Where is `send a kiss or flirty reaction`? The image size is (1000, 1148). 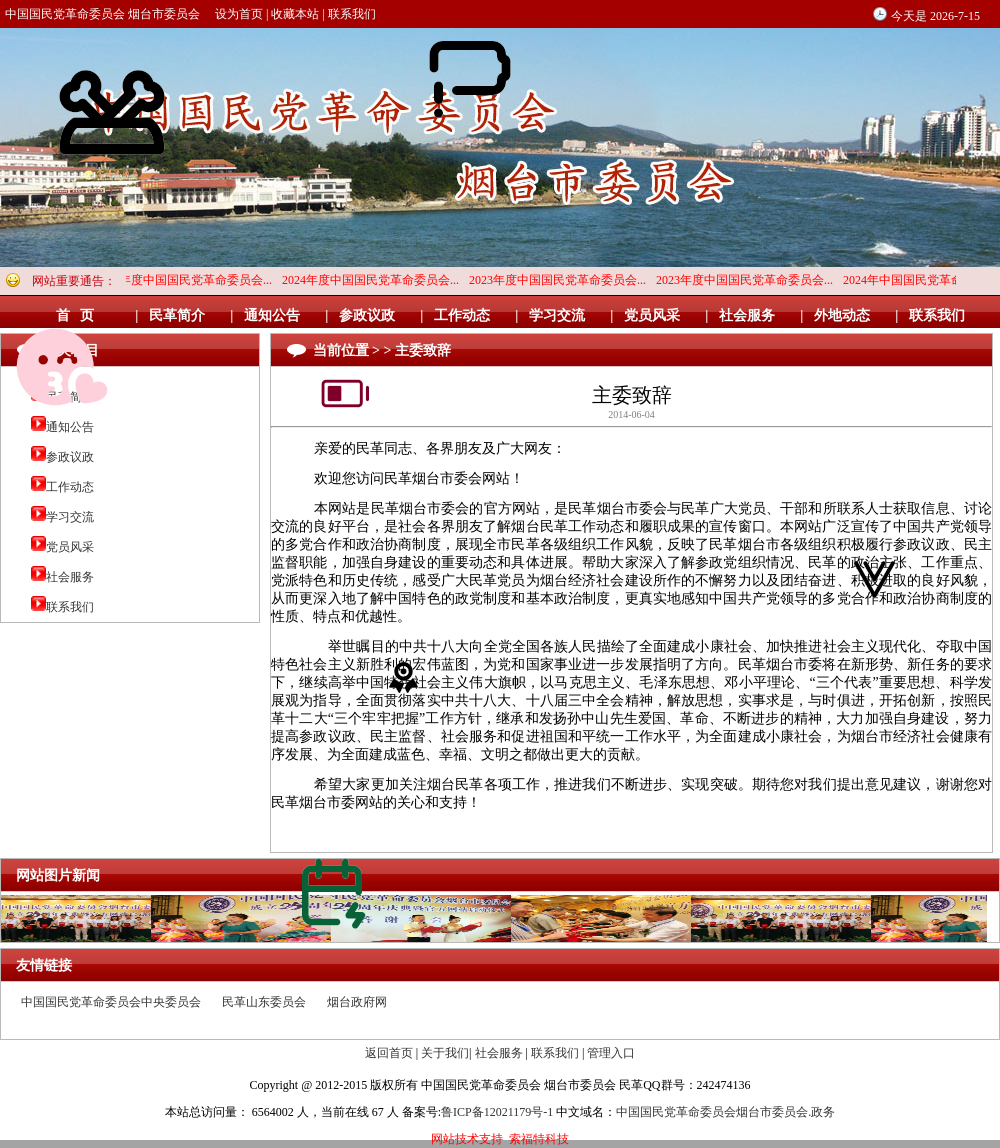 send a kiss or flirty reaction is located at coordinates (60, 367).